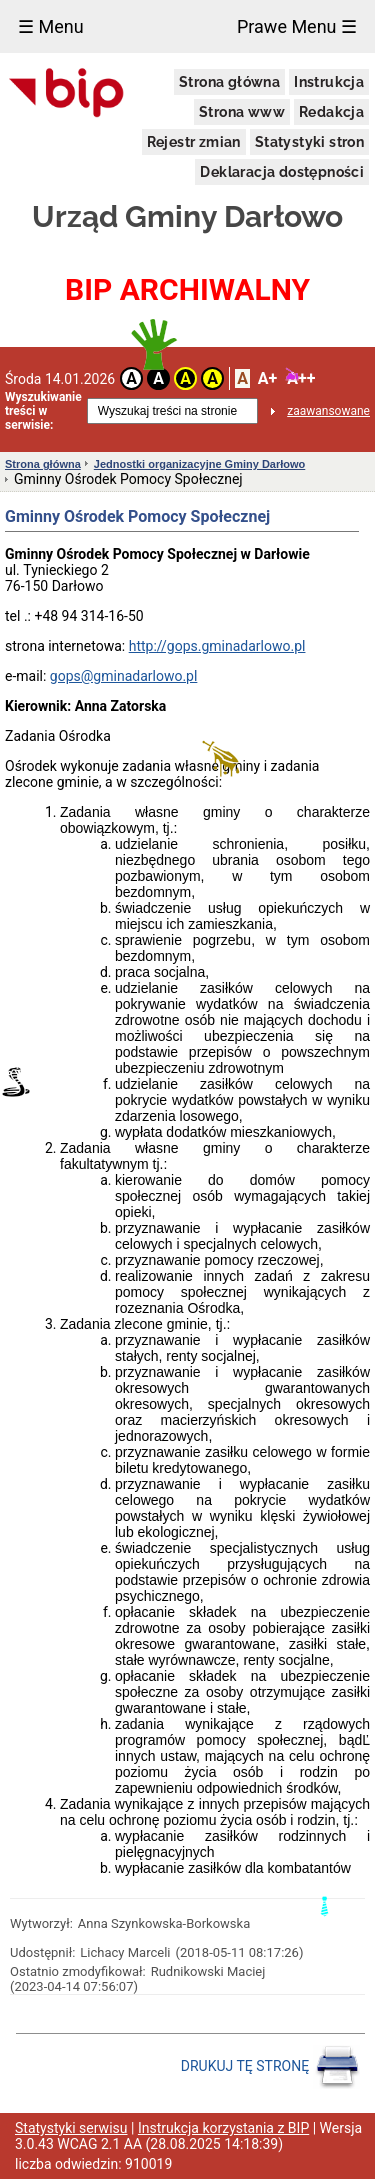 This screenshot has height=2179, width=375. Describe the element at coordinates (293, 374) in the screenshot. I see `butter ingredient in a cooking or recipe game` at that location.